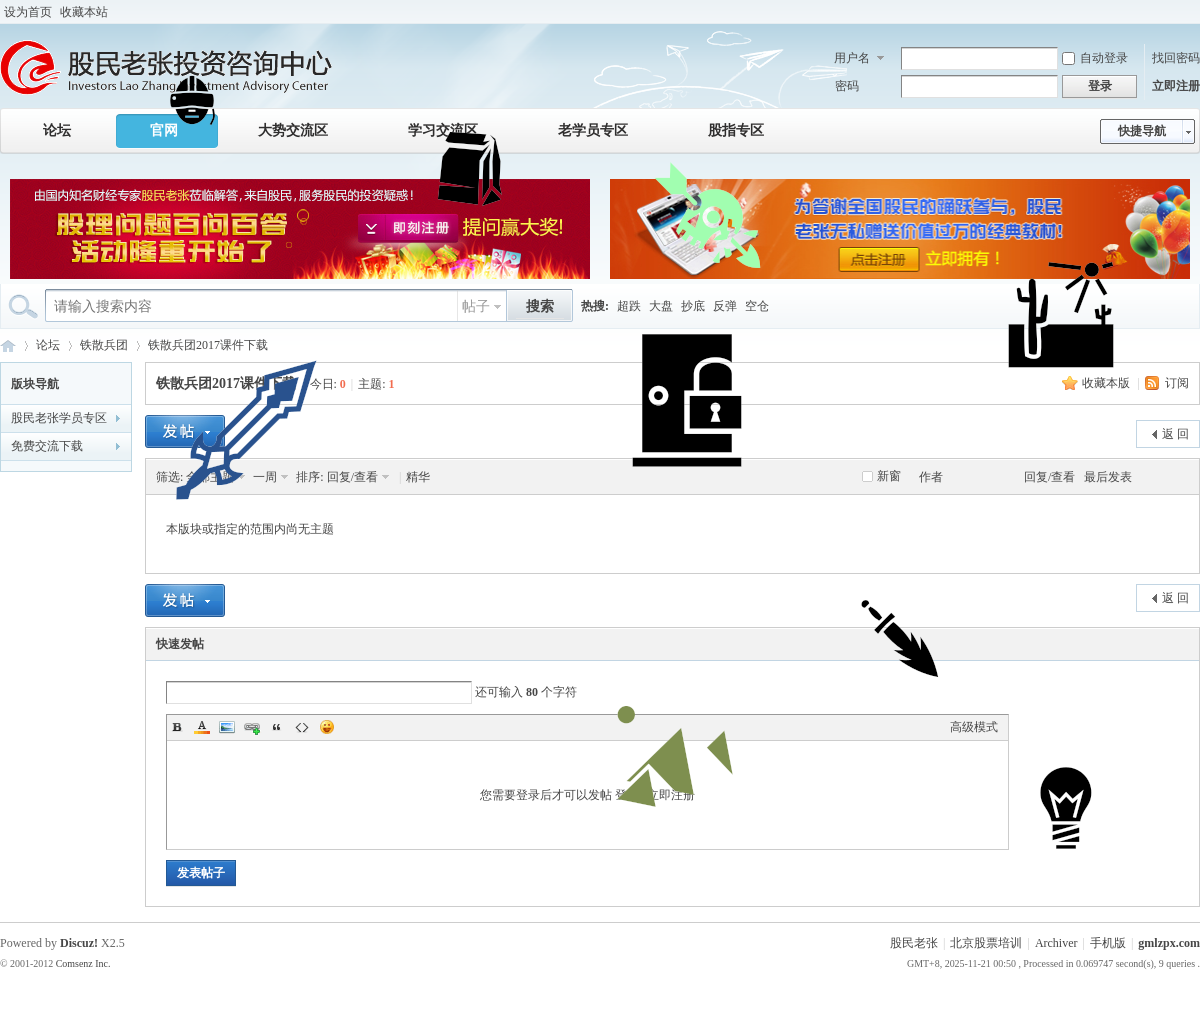 This screenshot has height=1023, width=1200. I want to click on indicates desert or arid climate zone, so click(1061, 315).